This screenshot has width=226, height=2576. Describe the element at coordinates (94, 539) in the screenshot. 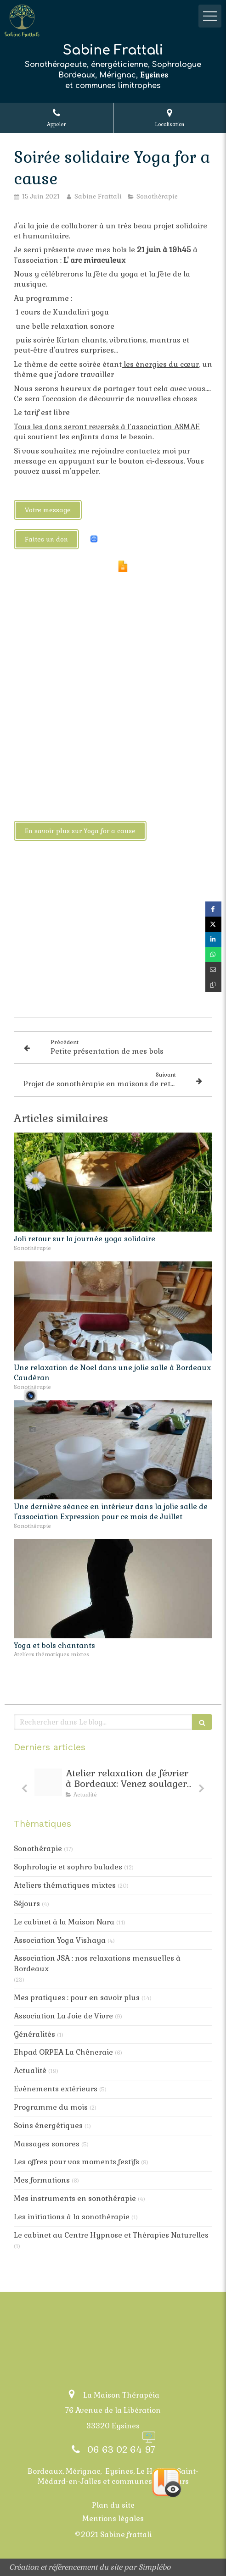

I see `open language & region settings` at that location.